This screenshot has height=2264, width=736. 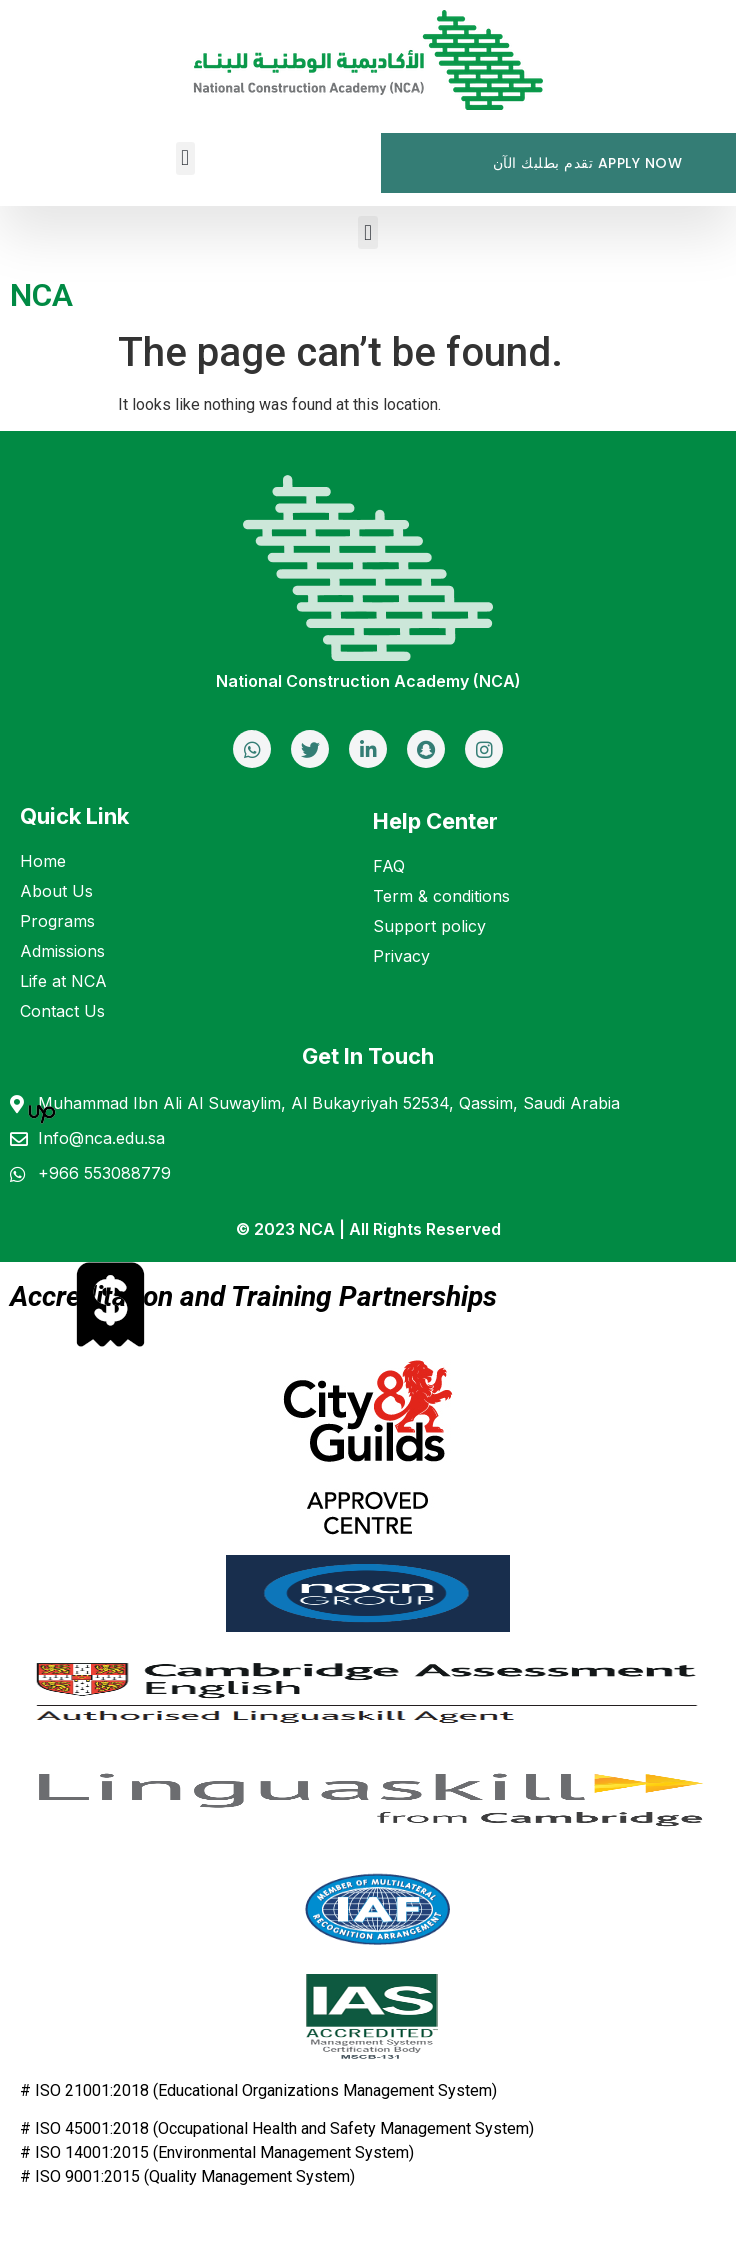 I want to click on view payment receipt, so click(x=110, y=1304).